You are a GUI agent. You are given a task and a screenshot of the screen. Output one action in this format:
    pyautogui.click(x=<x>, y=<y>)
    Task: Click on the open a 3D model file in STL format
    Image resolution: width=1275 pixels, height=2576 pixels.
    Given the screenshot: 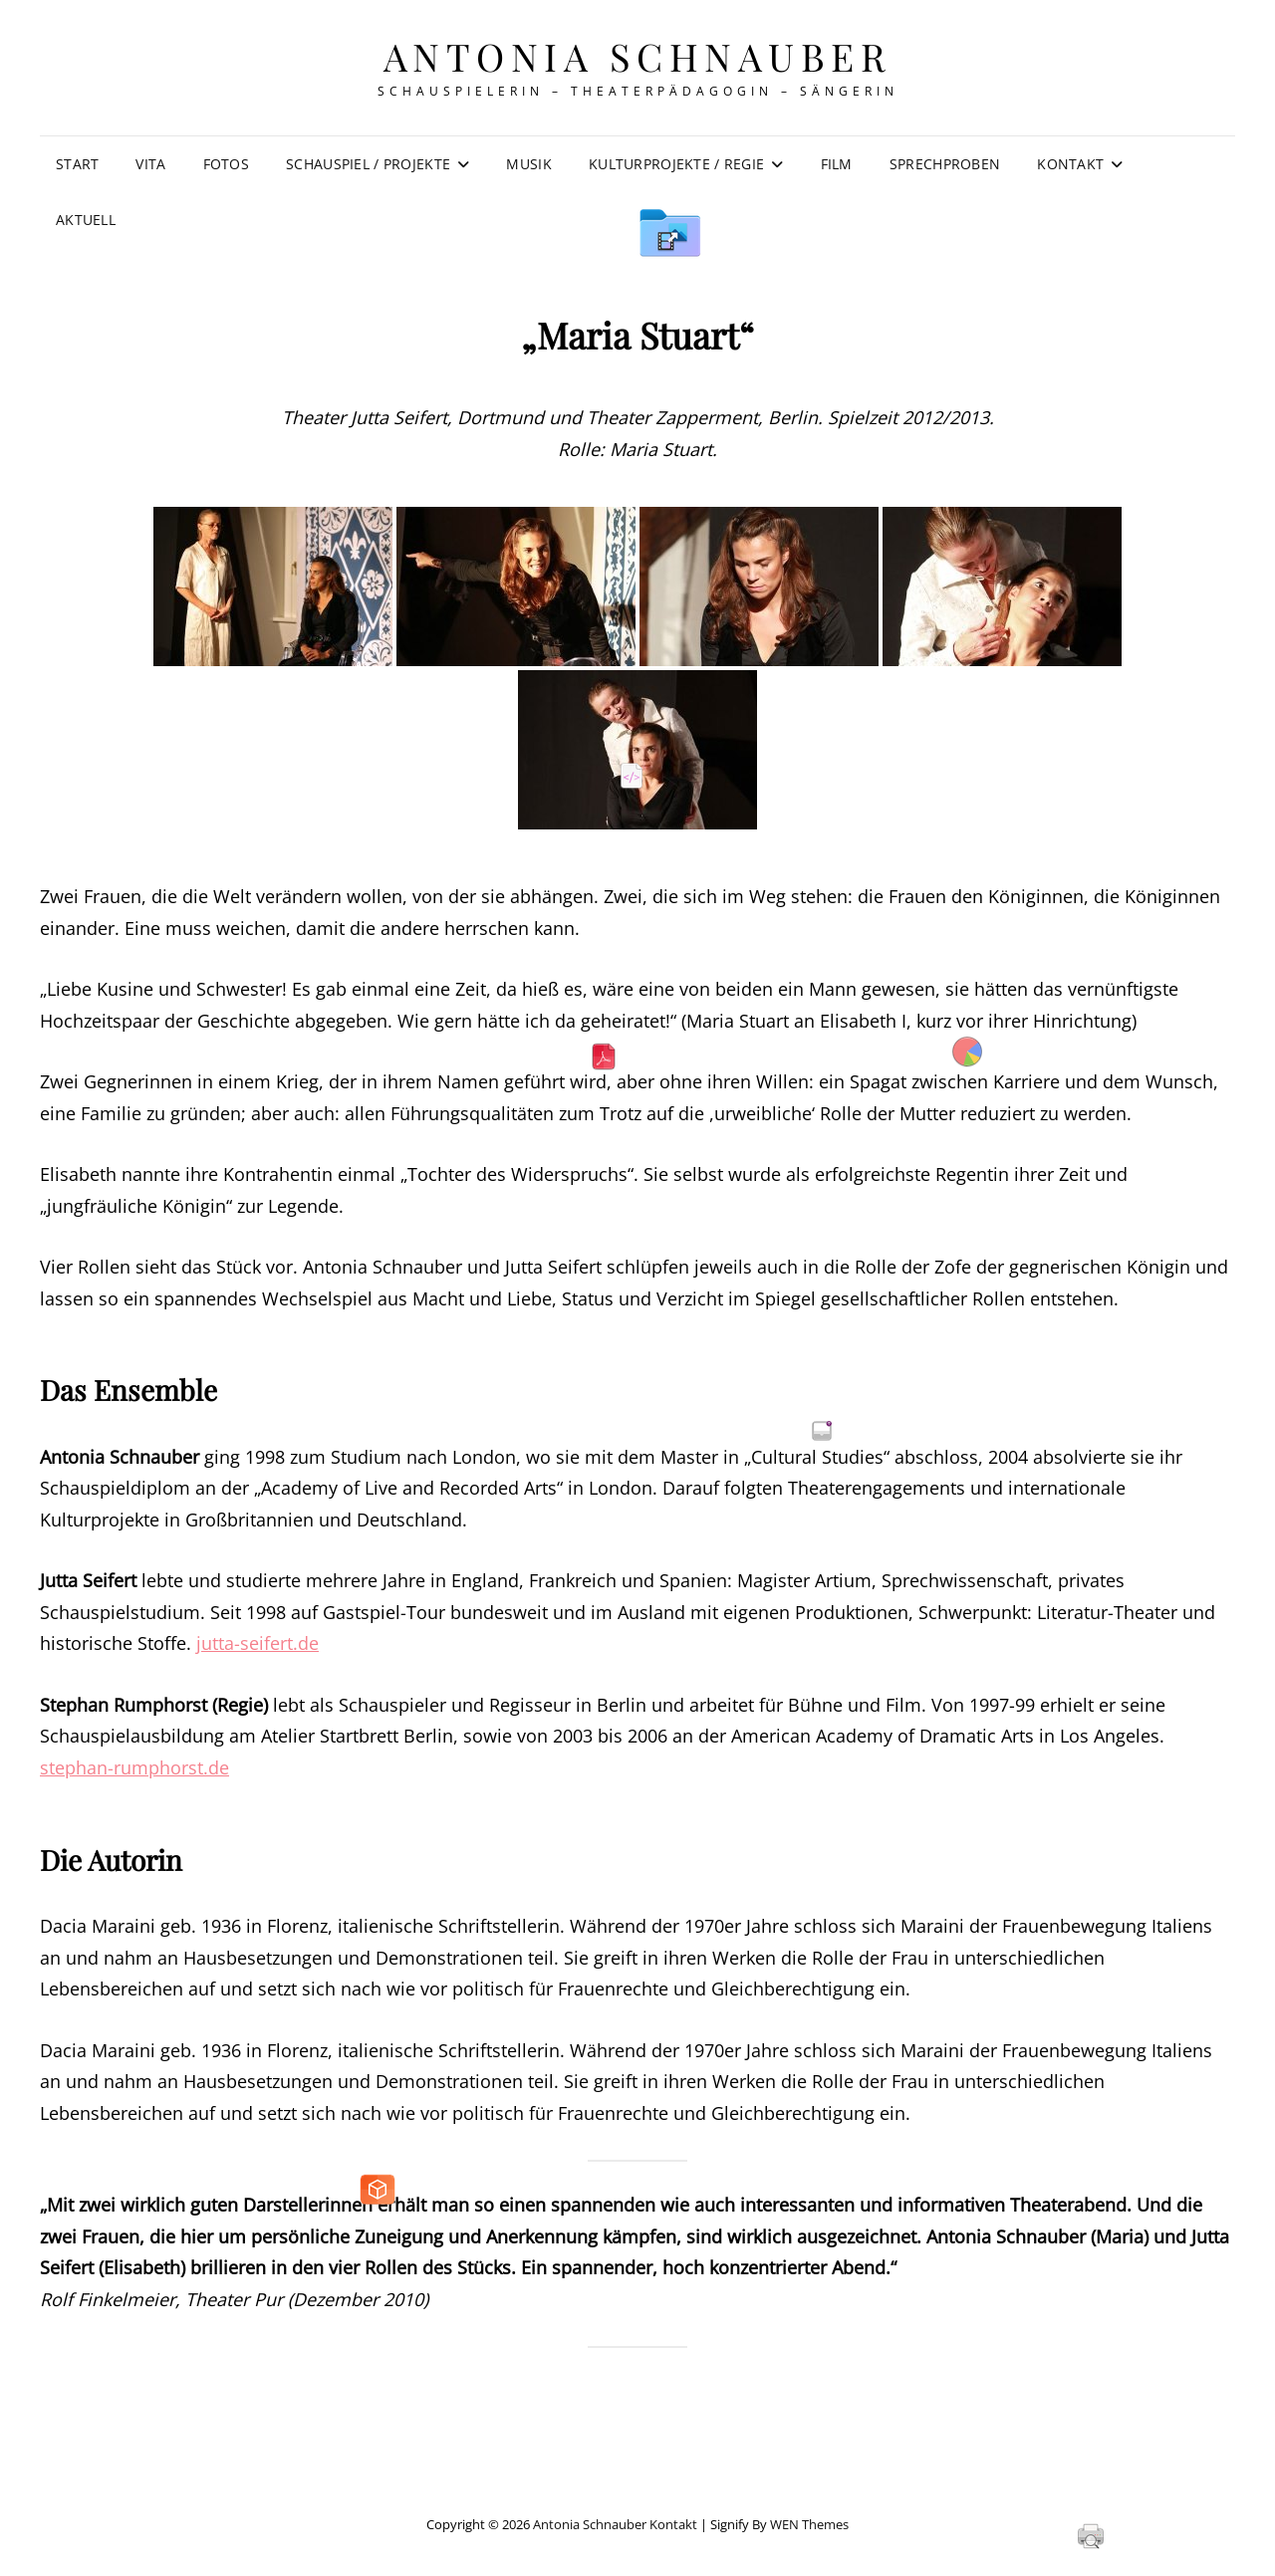 What is the action you would take?
    pyautogui.click(x=378, y=2189)
    